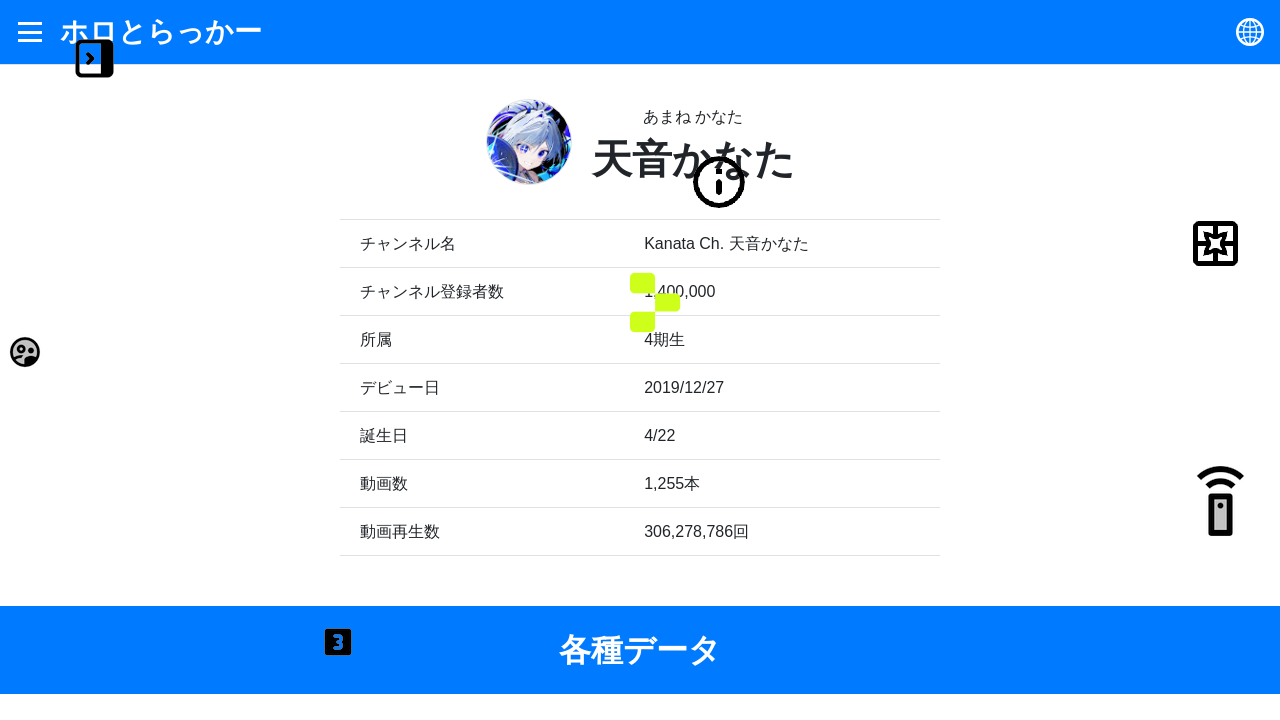  Describe the element at coordinates (338, 642) in the screenshot. I see `step 3 in a multi-step process` at that location.